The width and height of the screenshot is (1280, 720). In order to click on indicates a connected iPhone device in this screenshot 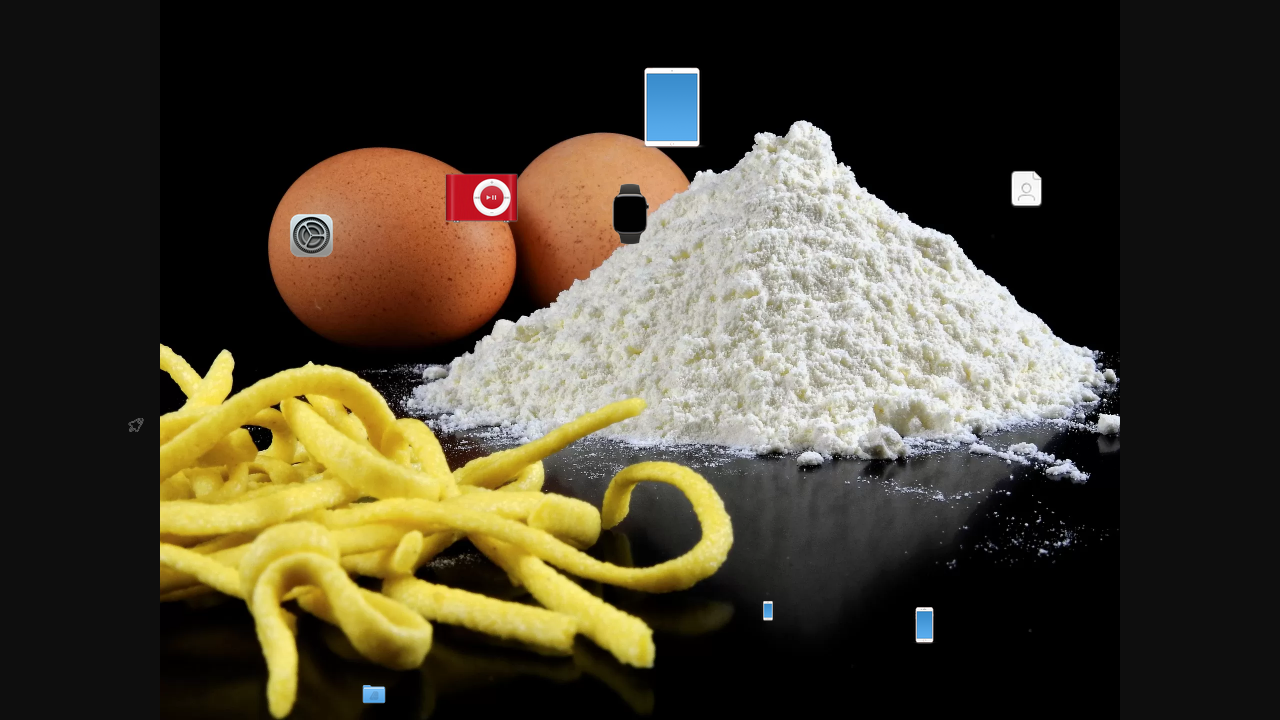, I will do `click(924, 625)`.